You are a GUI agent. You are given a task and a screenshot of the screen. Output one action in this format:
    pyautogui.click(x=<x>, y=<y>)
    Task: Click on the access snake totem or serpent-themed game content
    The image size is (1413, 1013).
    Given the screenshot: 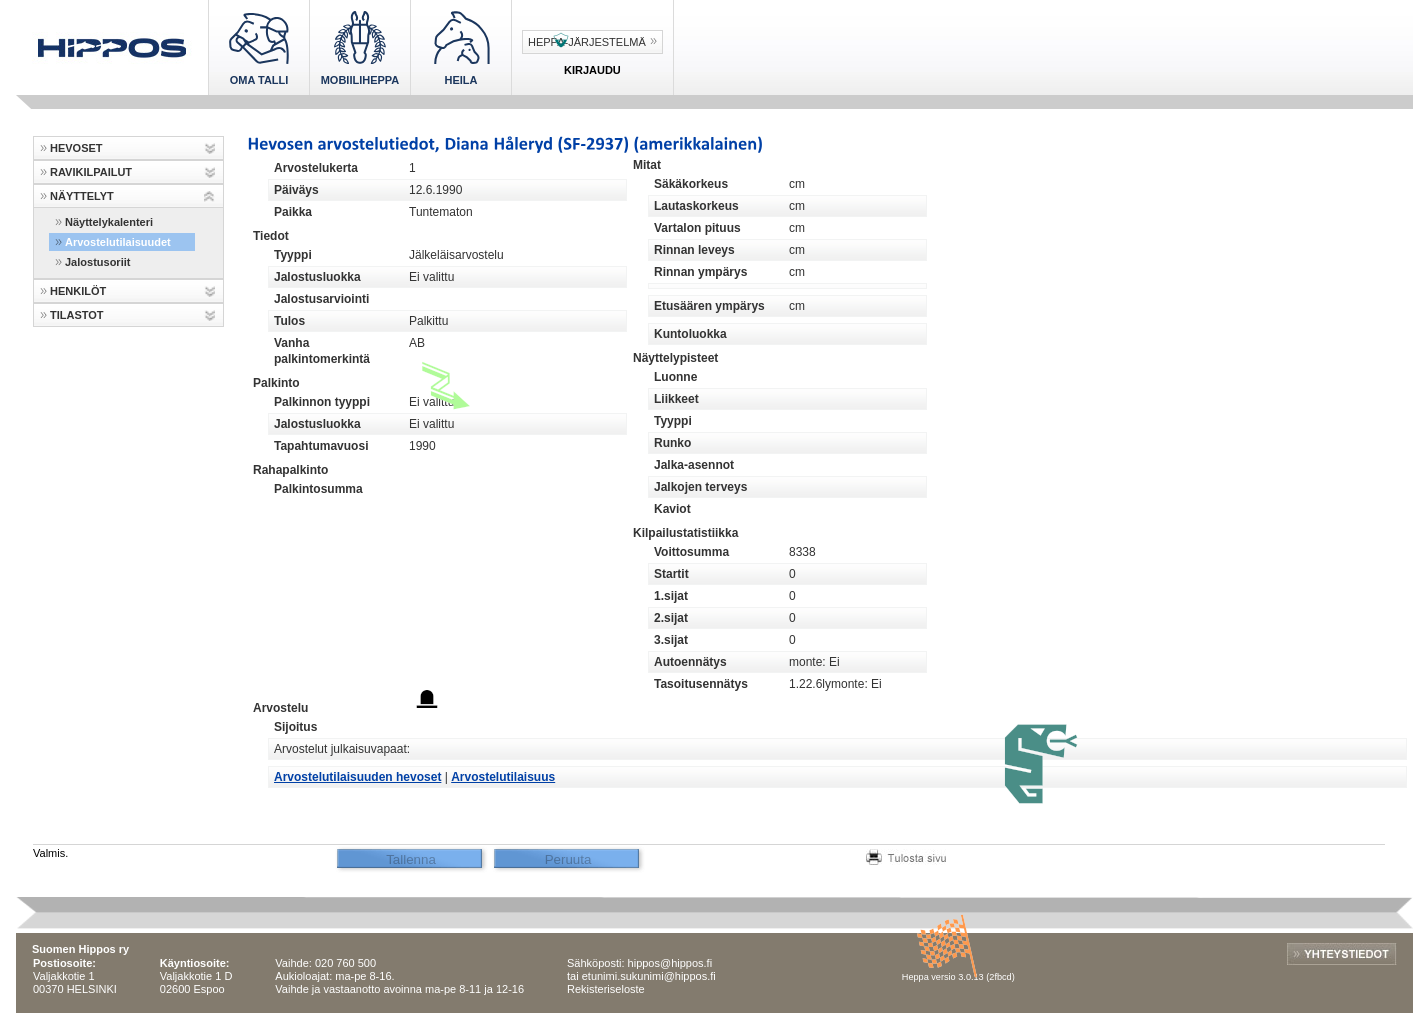 What is the action you would take?
    pyautogui.click(x=1037, y=763)
    